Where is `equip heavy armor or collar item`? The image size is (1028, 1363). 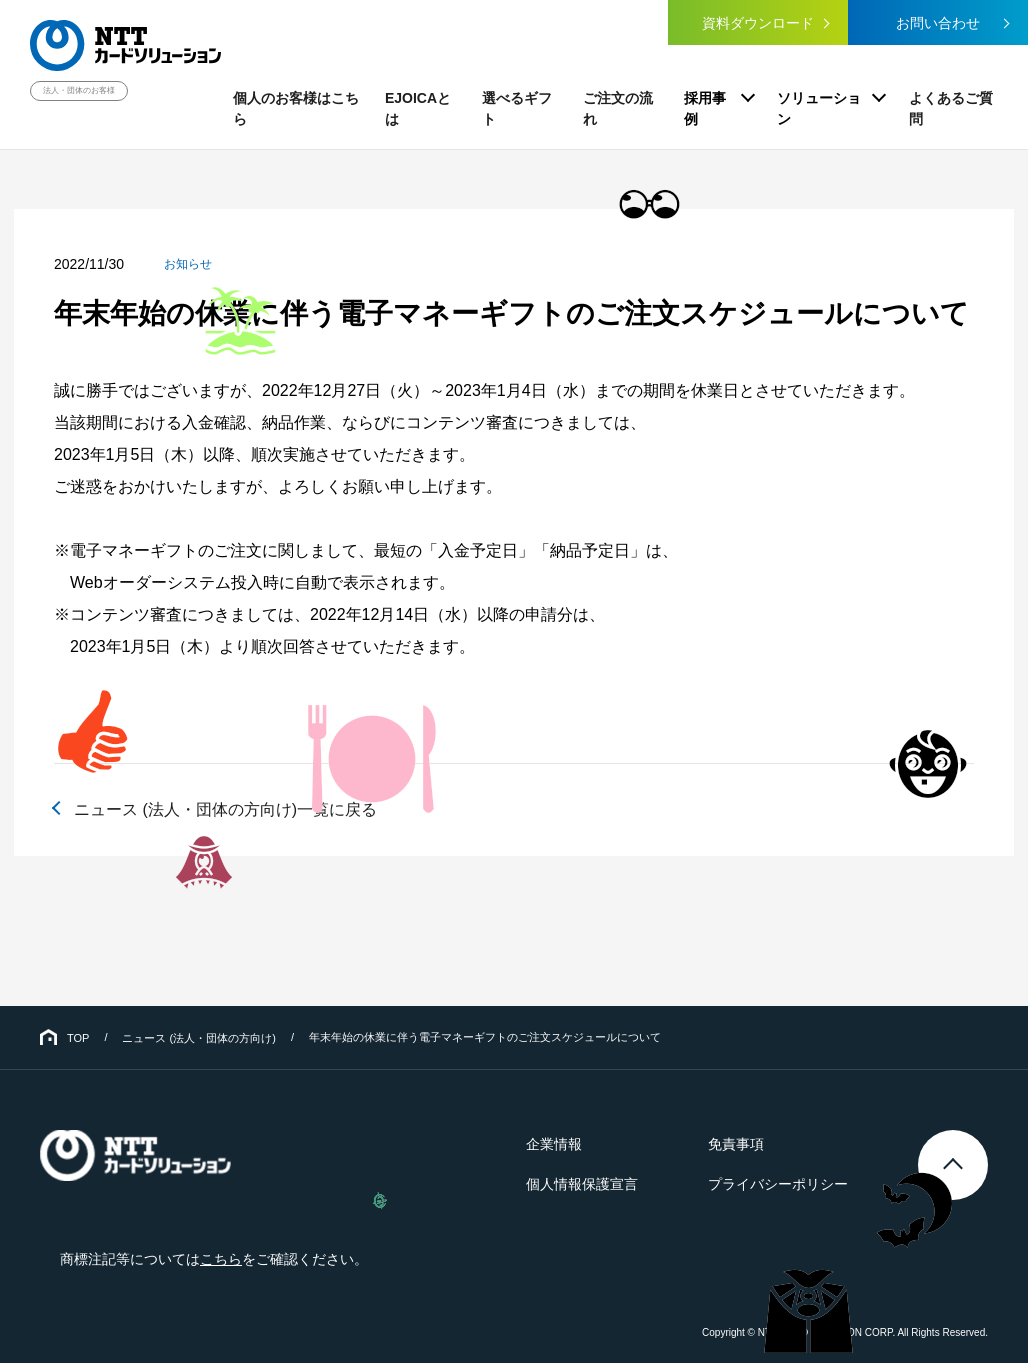
equip heavy armor or collar item is located at coordinates (808, 1305).